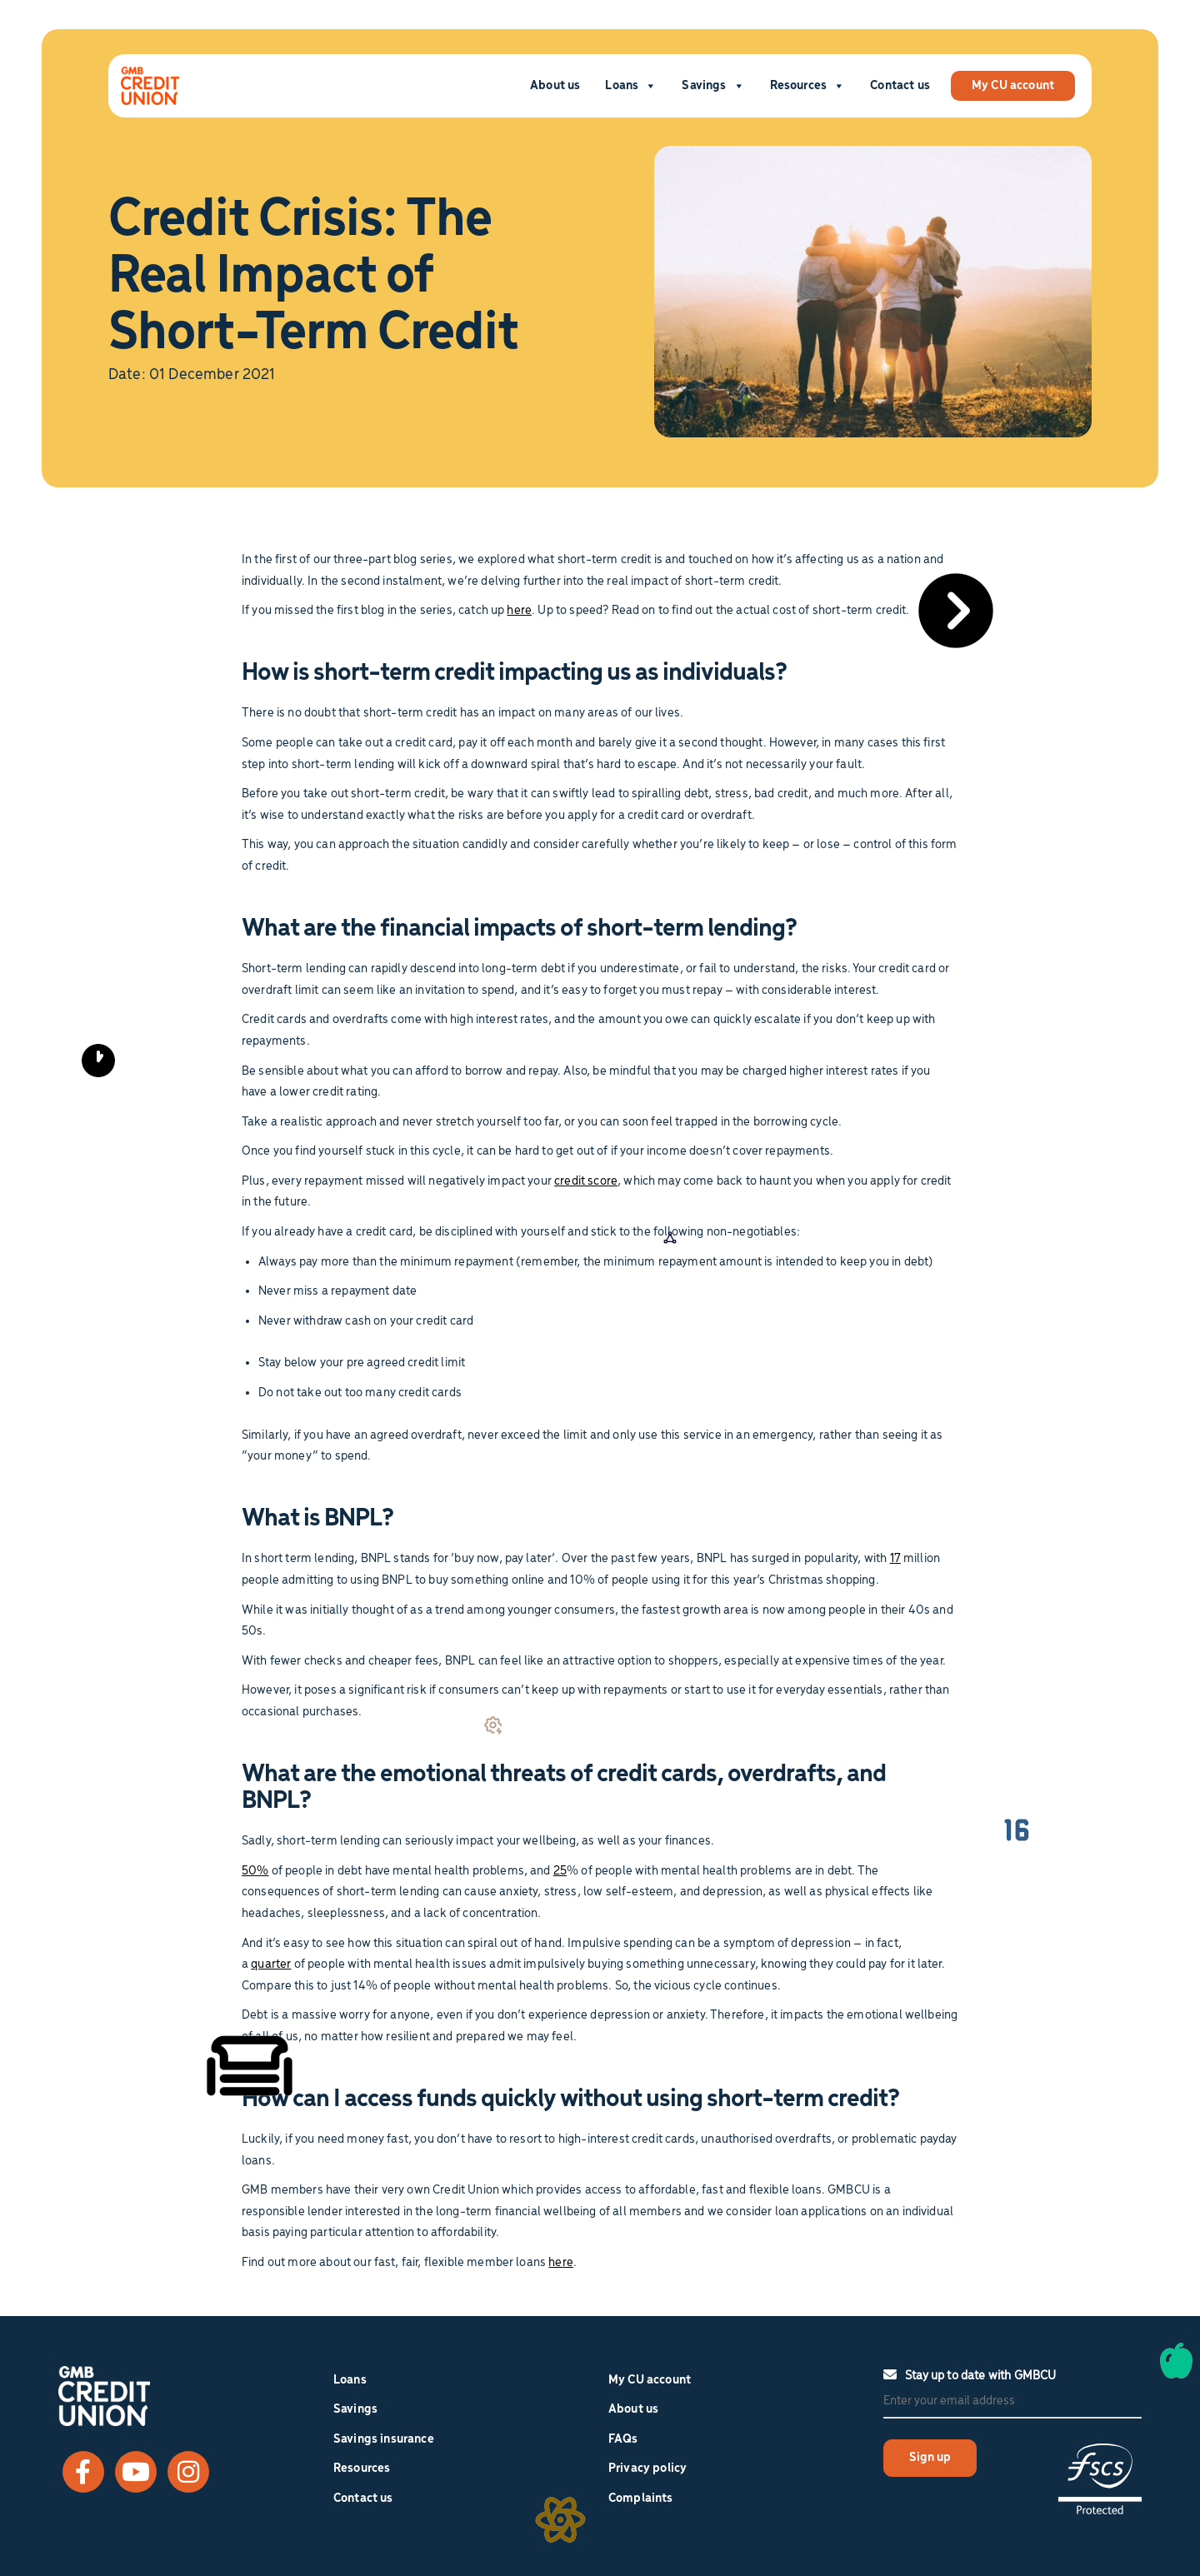  Describe the element at coordinates (1176, 2360) in the screenshot. I see `access health or nutrition tracking features` at that location.